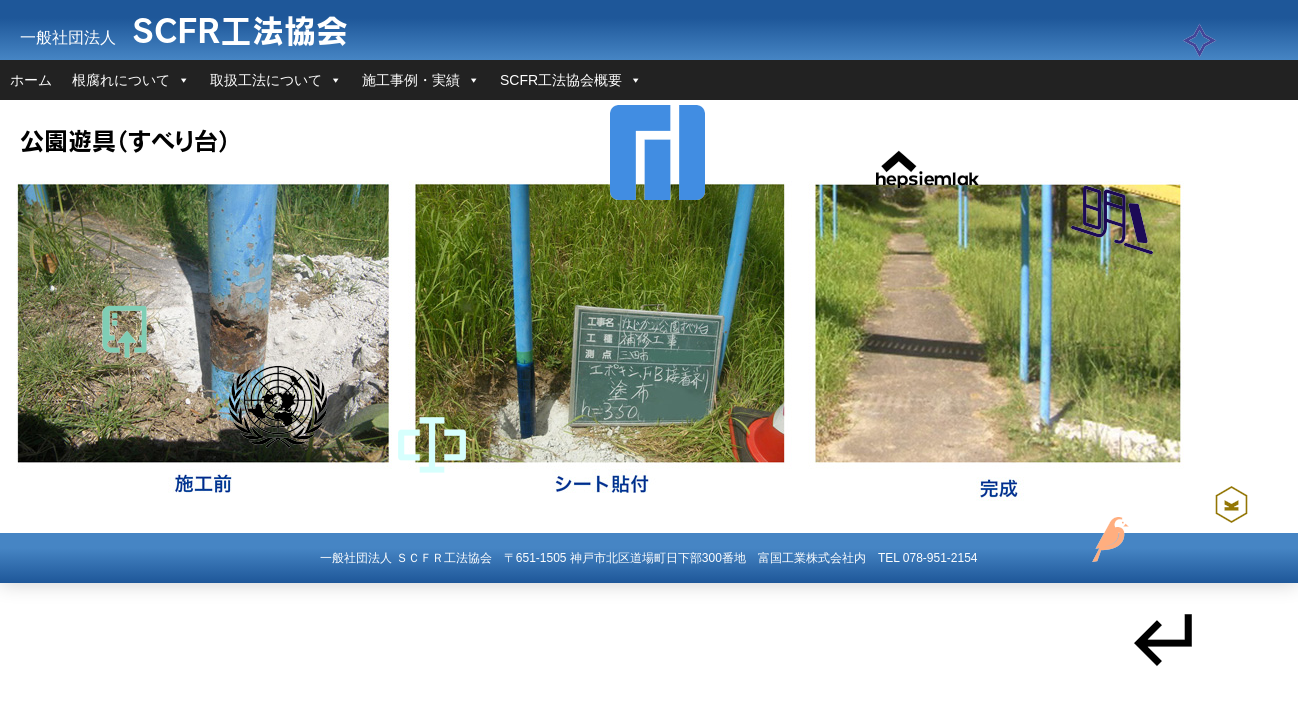 The width and height of the screenshot is (1298, 720). What do you see at coordinates (1112, 220) in the screenshot?
I see `open the Kenmei manga tracking app` at bounding box center [1112, 220].